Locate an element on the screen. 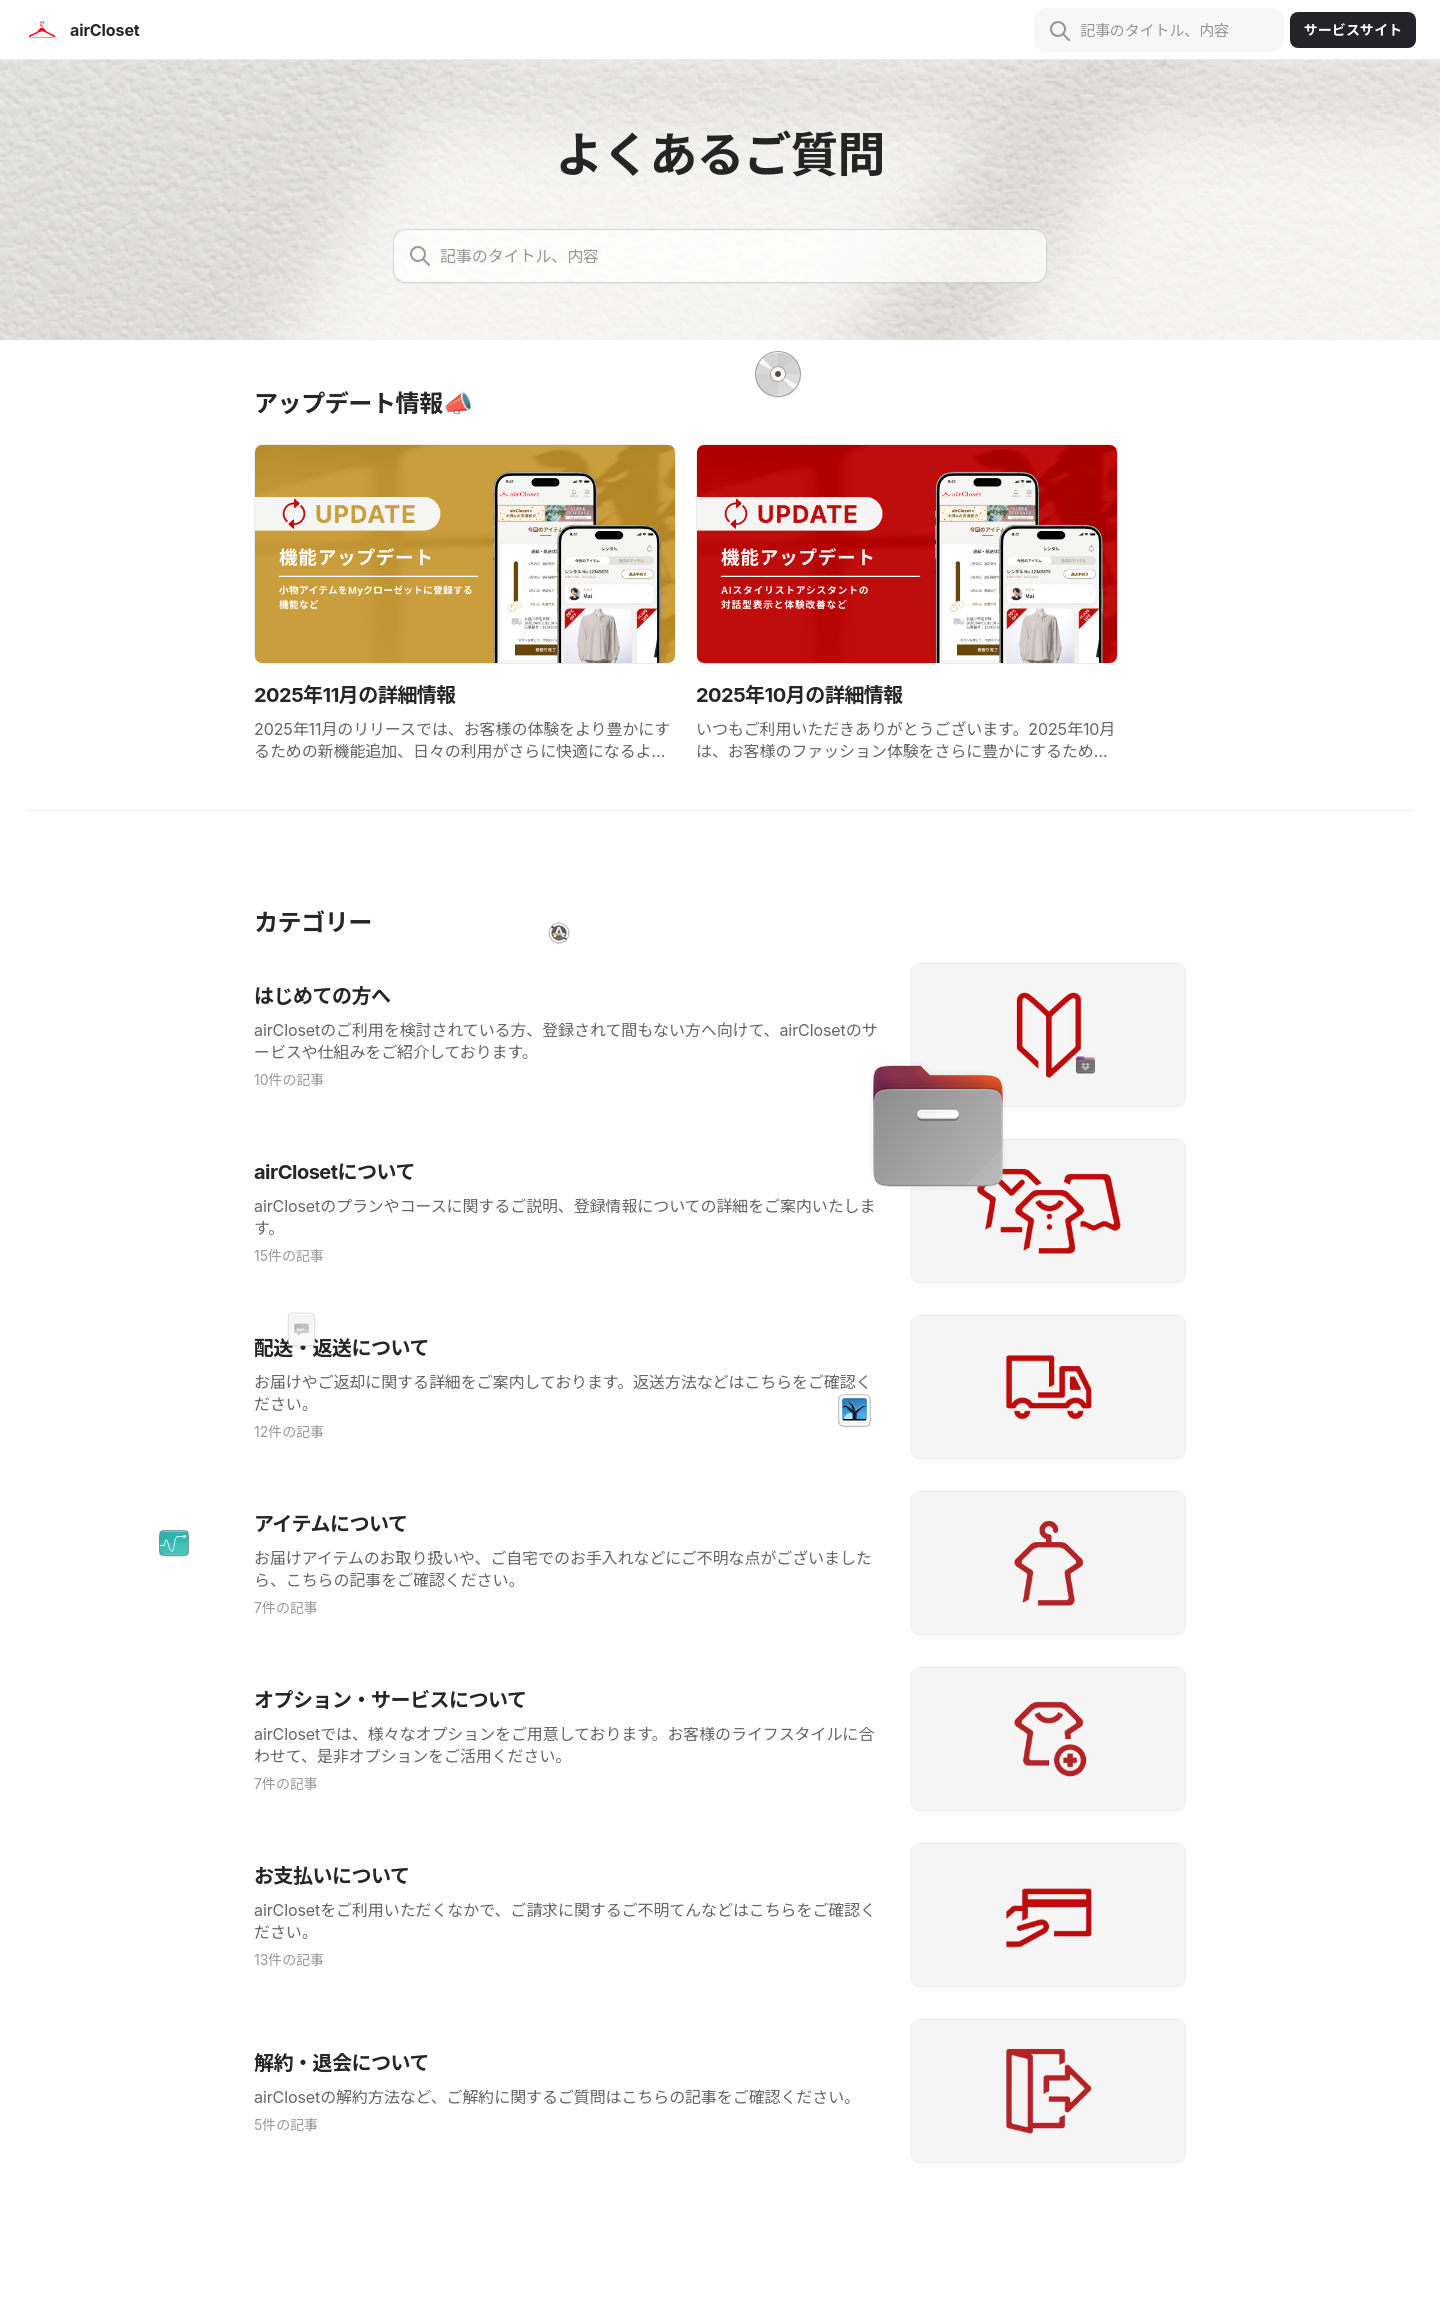 The height and width of the screenshot is (2303, 1440). open shotwell photo manager is located at coordinates (854, 1410).